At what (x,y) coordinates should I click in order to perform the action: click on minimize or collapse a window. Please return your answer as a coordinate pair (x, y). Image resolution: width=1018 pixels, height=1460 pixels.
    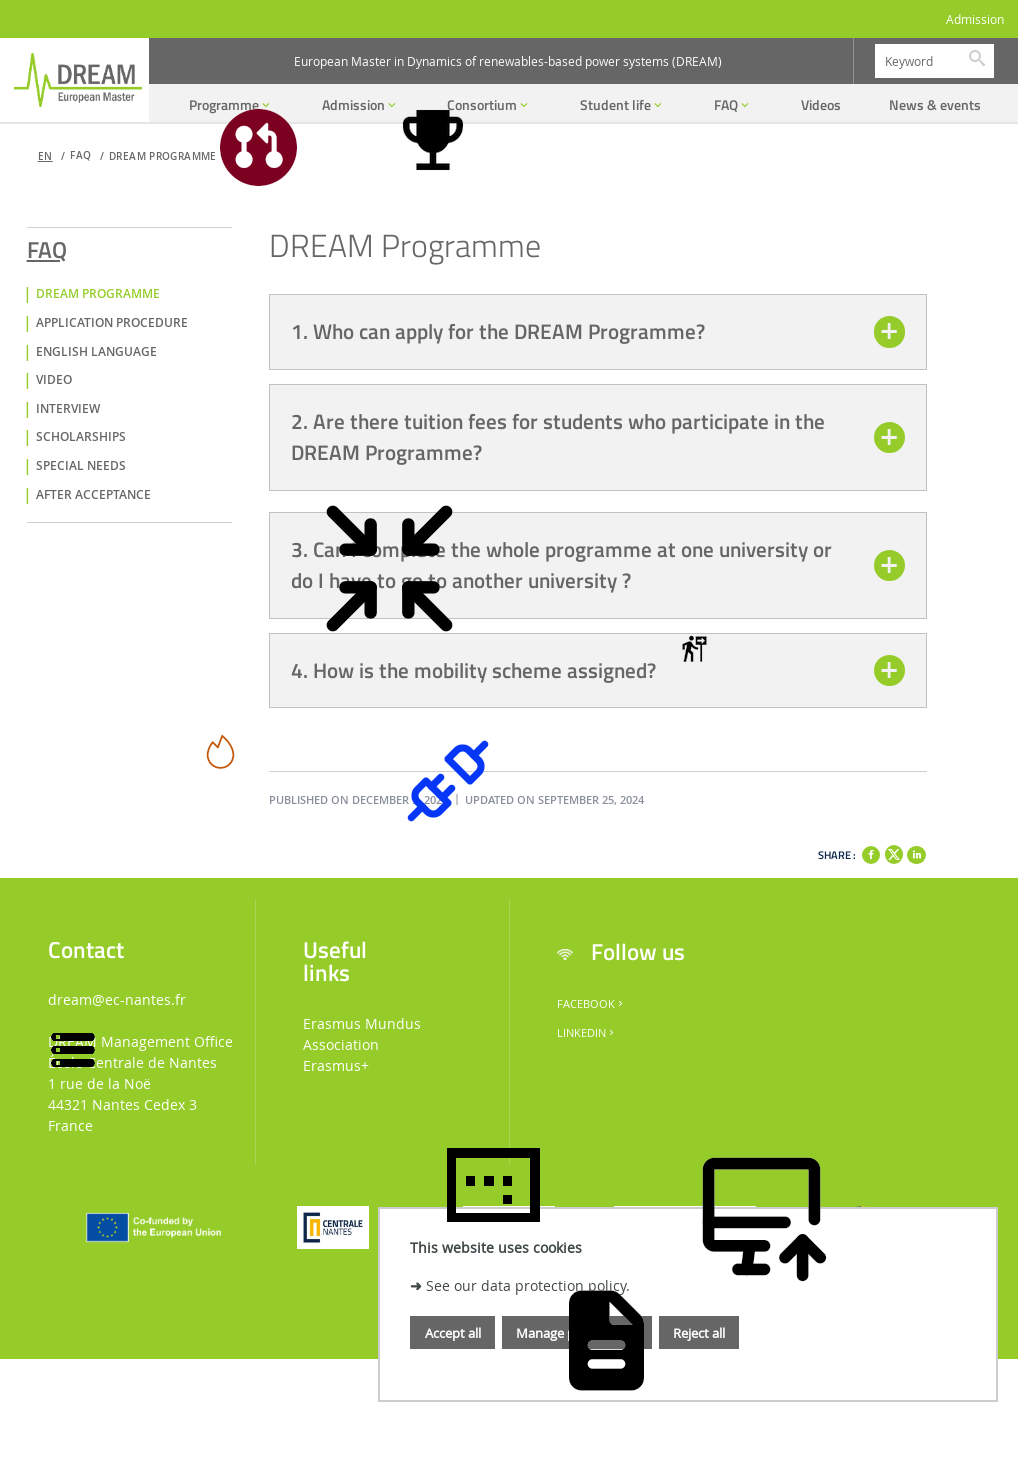
    Looking at the image, I should click on (389, 568).